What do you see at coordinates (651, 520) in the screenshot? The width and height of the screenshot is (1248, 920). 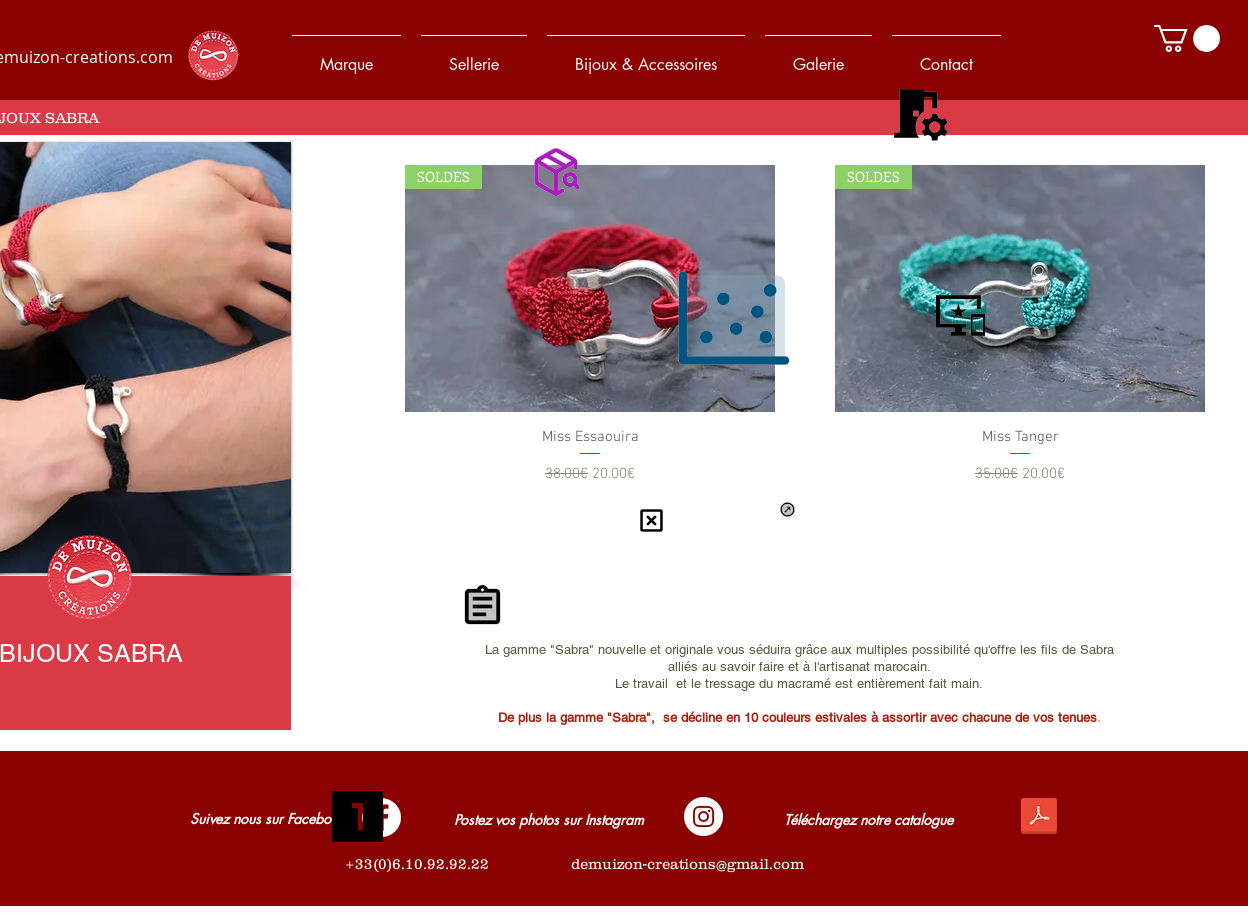 I see `close or dismiss a modal window` at bounding box center [651, 520].